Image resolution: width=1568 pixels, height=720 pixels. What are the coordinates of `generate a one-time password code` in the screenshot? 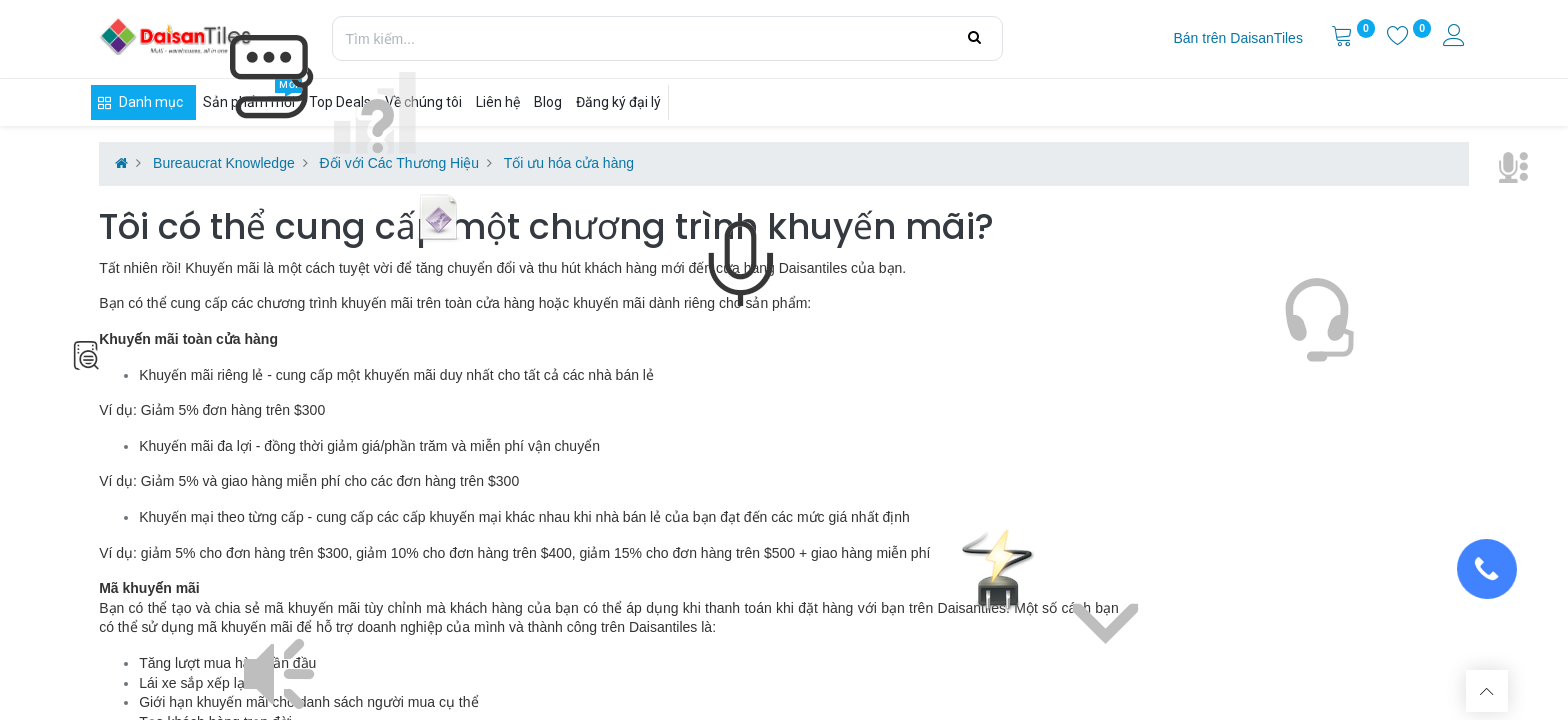 It's located at (274, 79).